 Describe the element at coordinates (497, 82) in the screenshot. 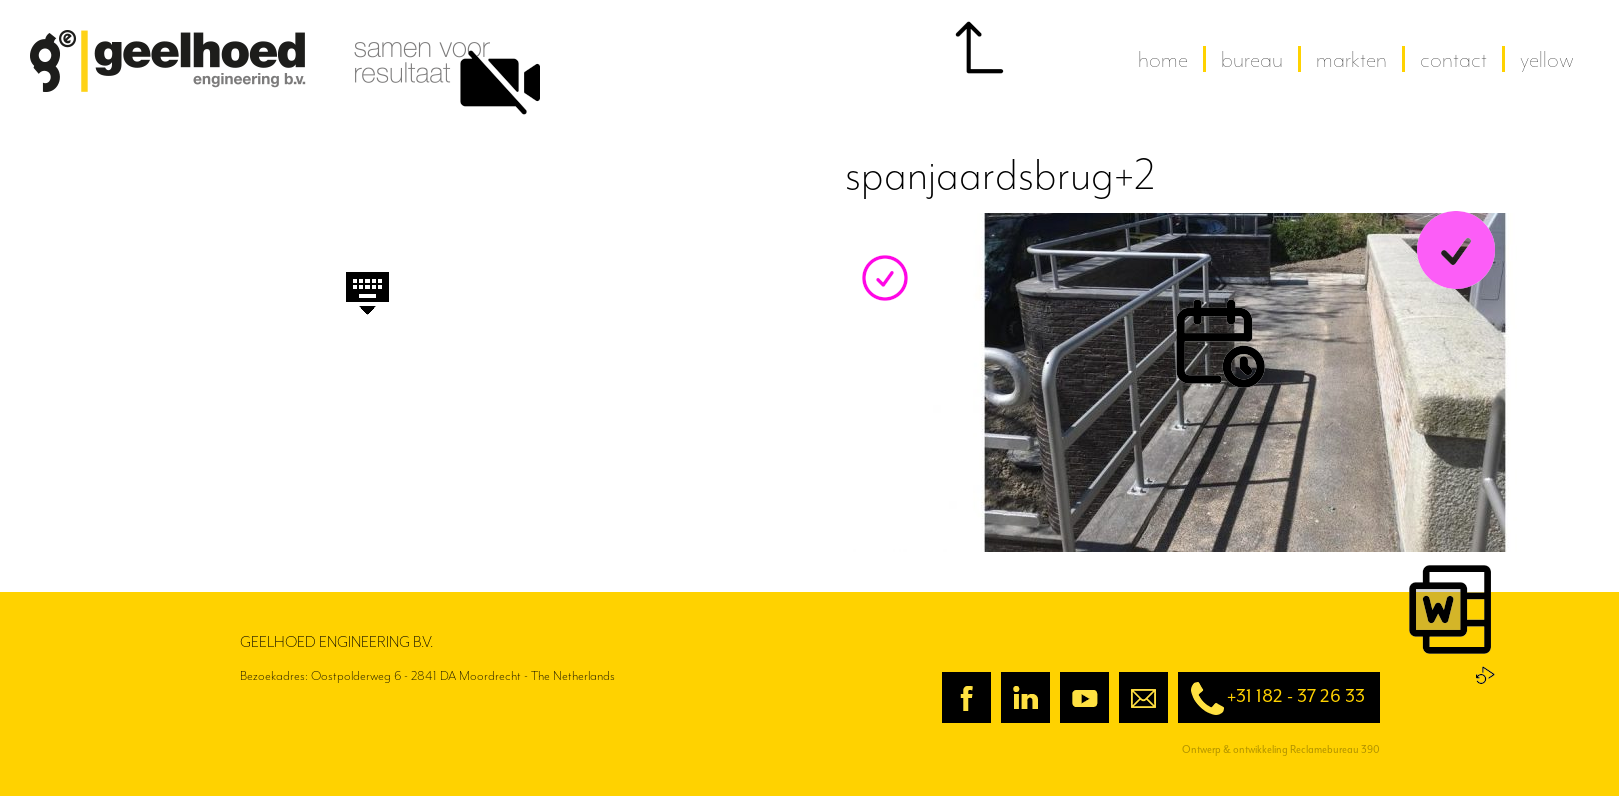

I see `camera is off or disabled` at that location.